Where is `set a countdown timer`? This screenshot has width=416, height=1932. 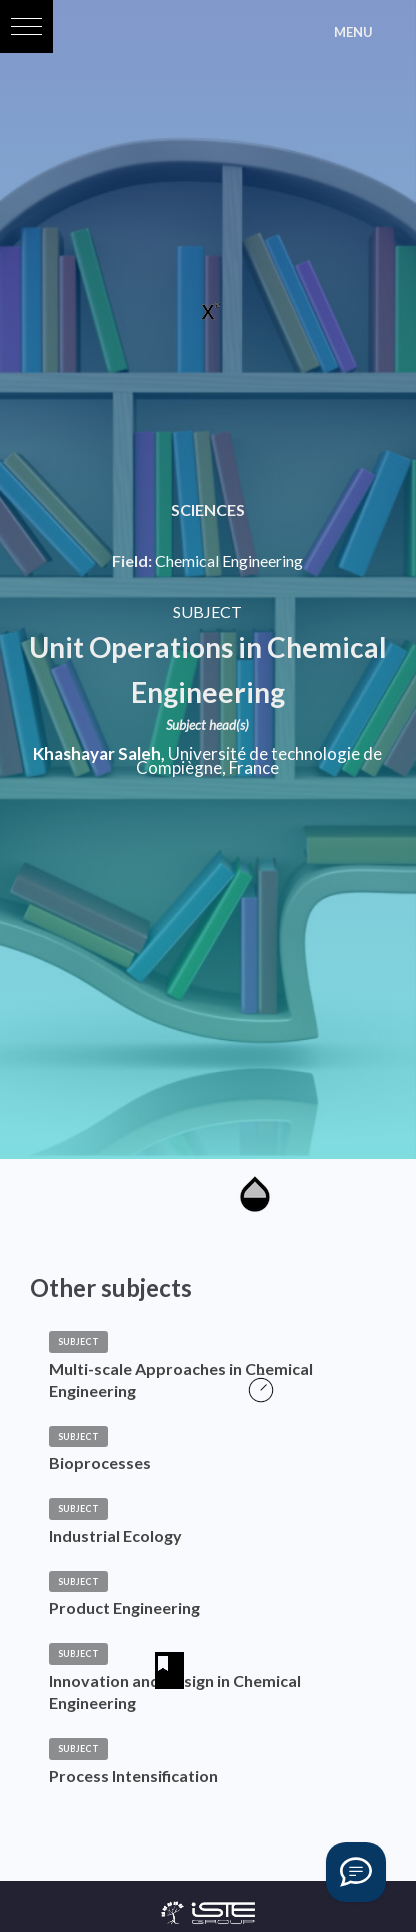
set a countdown timer is located at coordinates (261, 1389).